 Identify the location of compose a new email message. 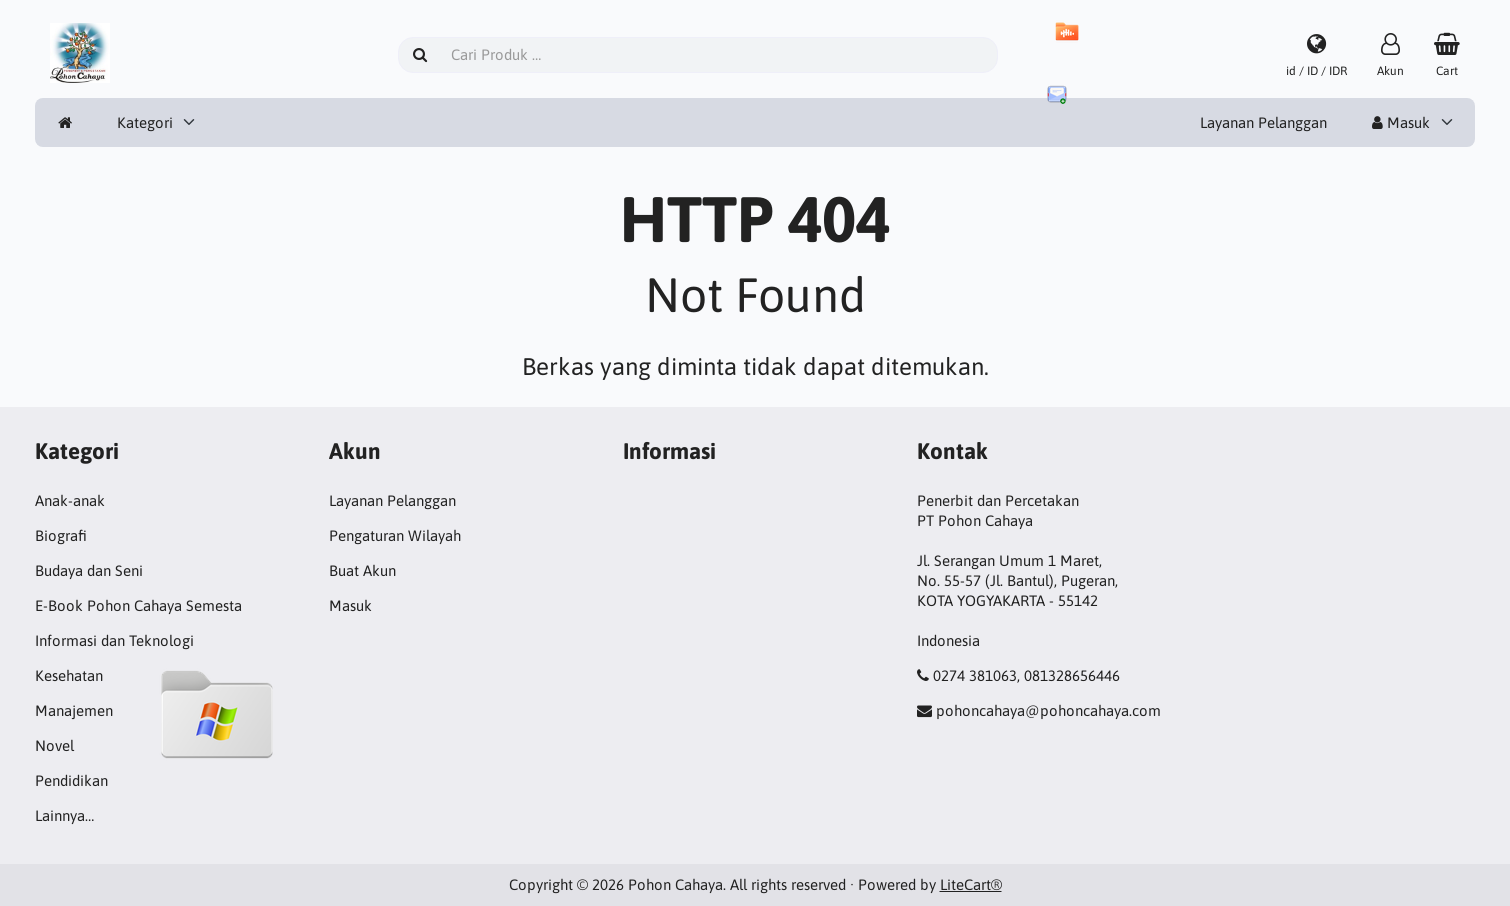
(1057, 94).